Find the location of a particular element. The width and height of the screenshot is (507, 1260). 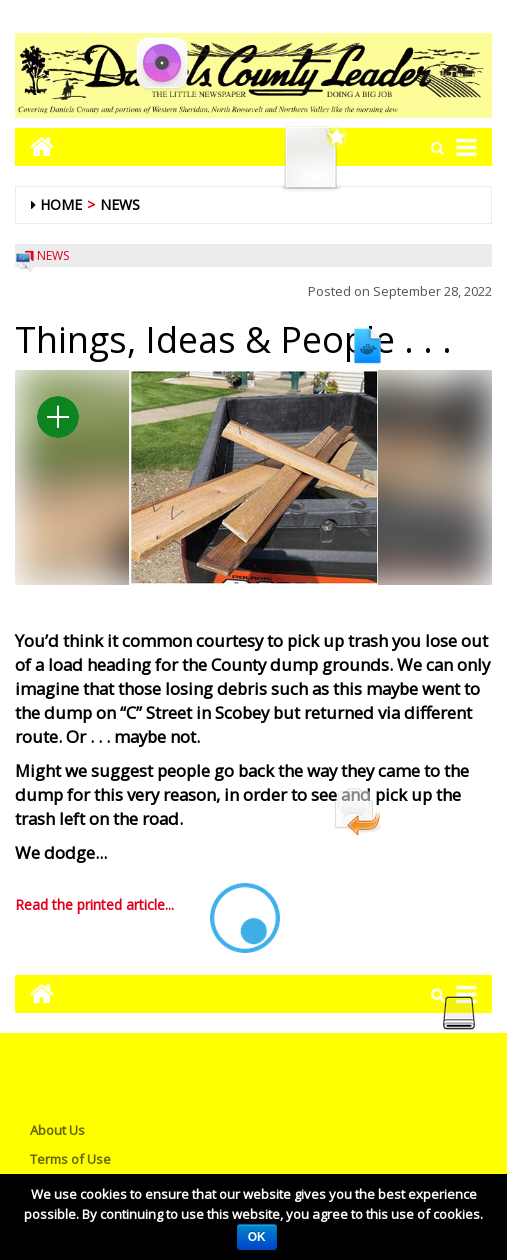

a dockerfile or docker configuration file is located at coordinates (367, 346).